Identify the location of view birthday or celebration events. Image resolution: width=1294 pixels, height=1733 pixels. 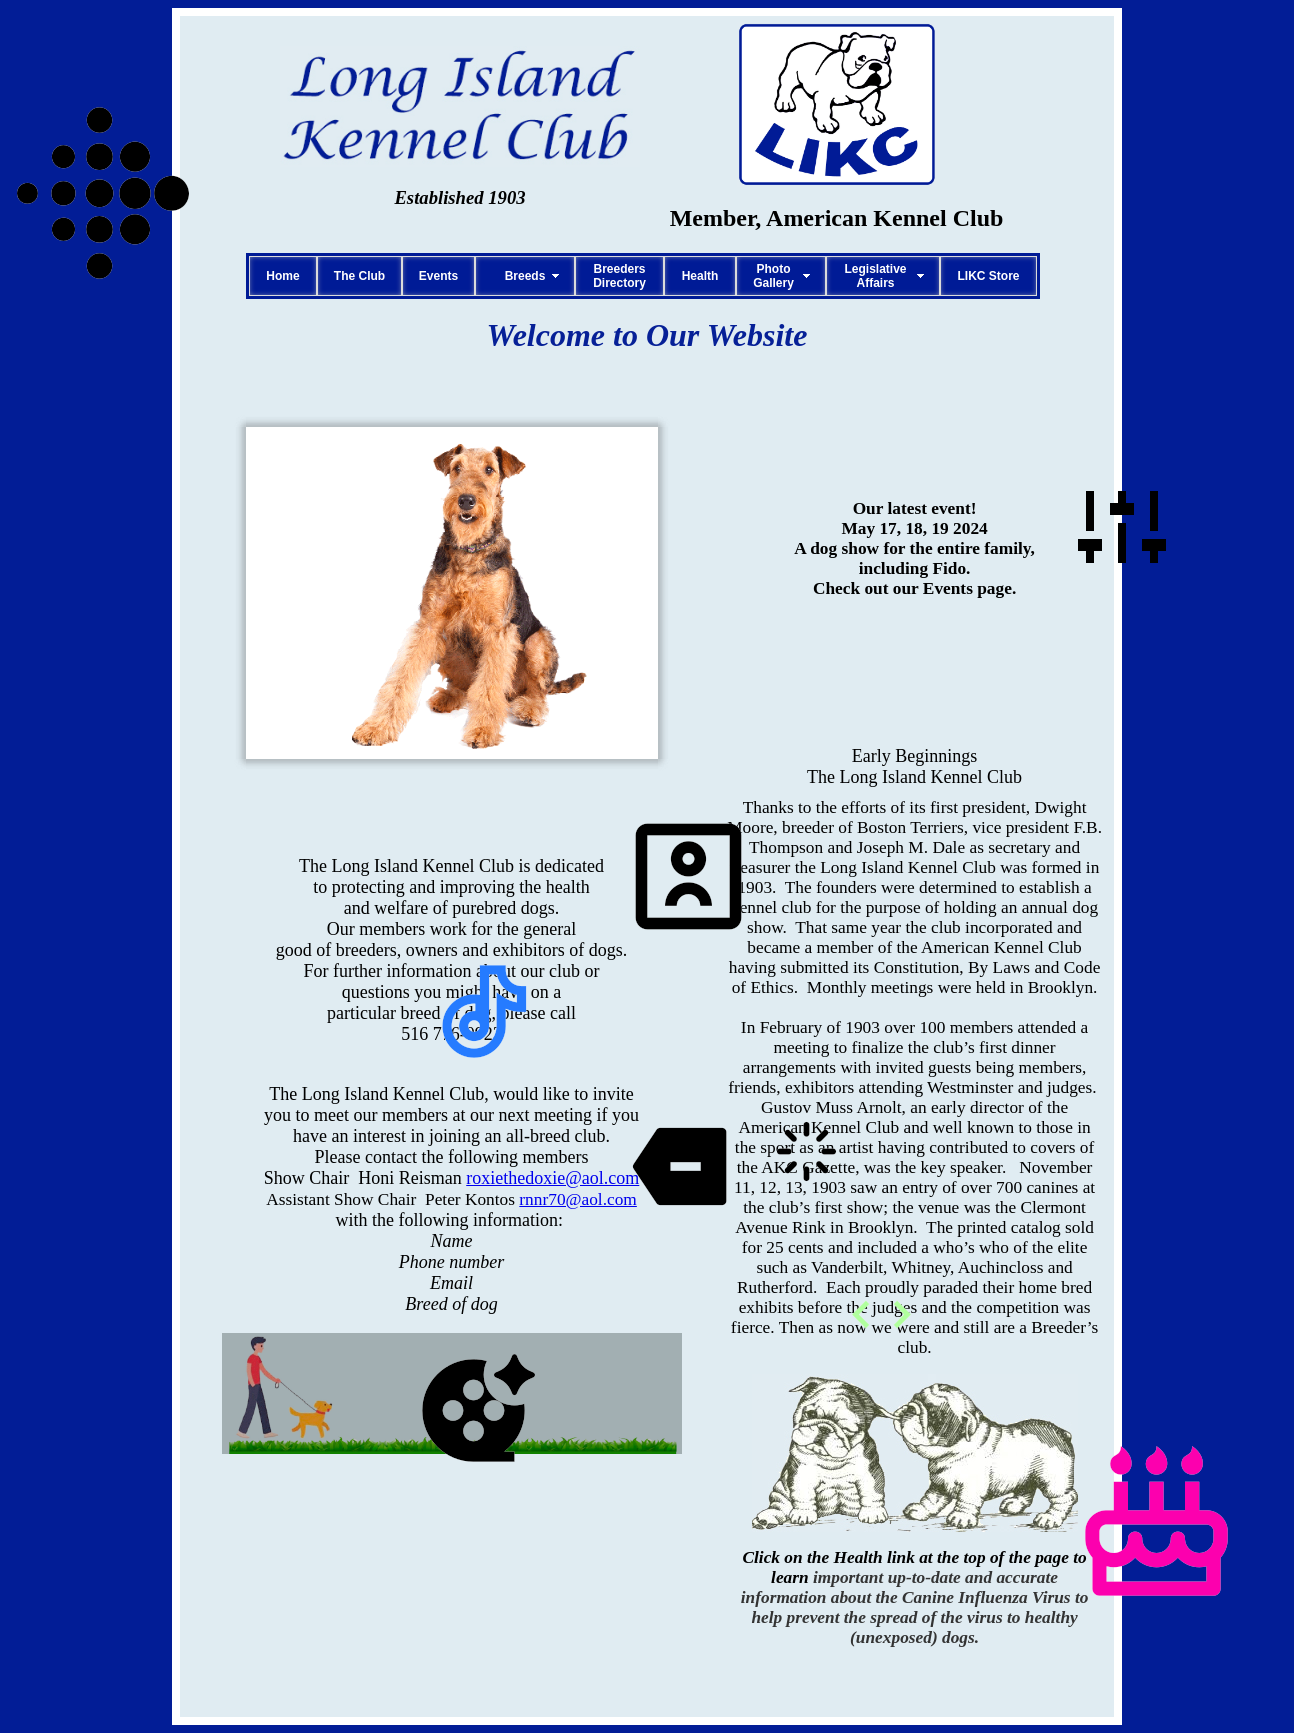
(1156, 1524).